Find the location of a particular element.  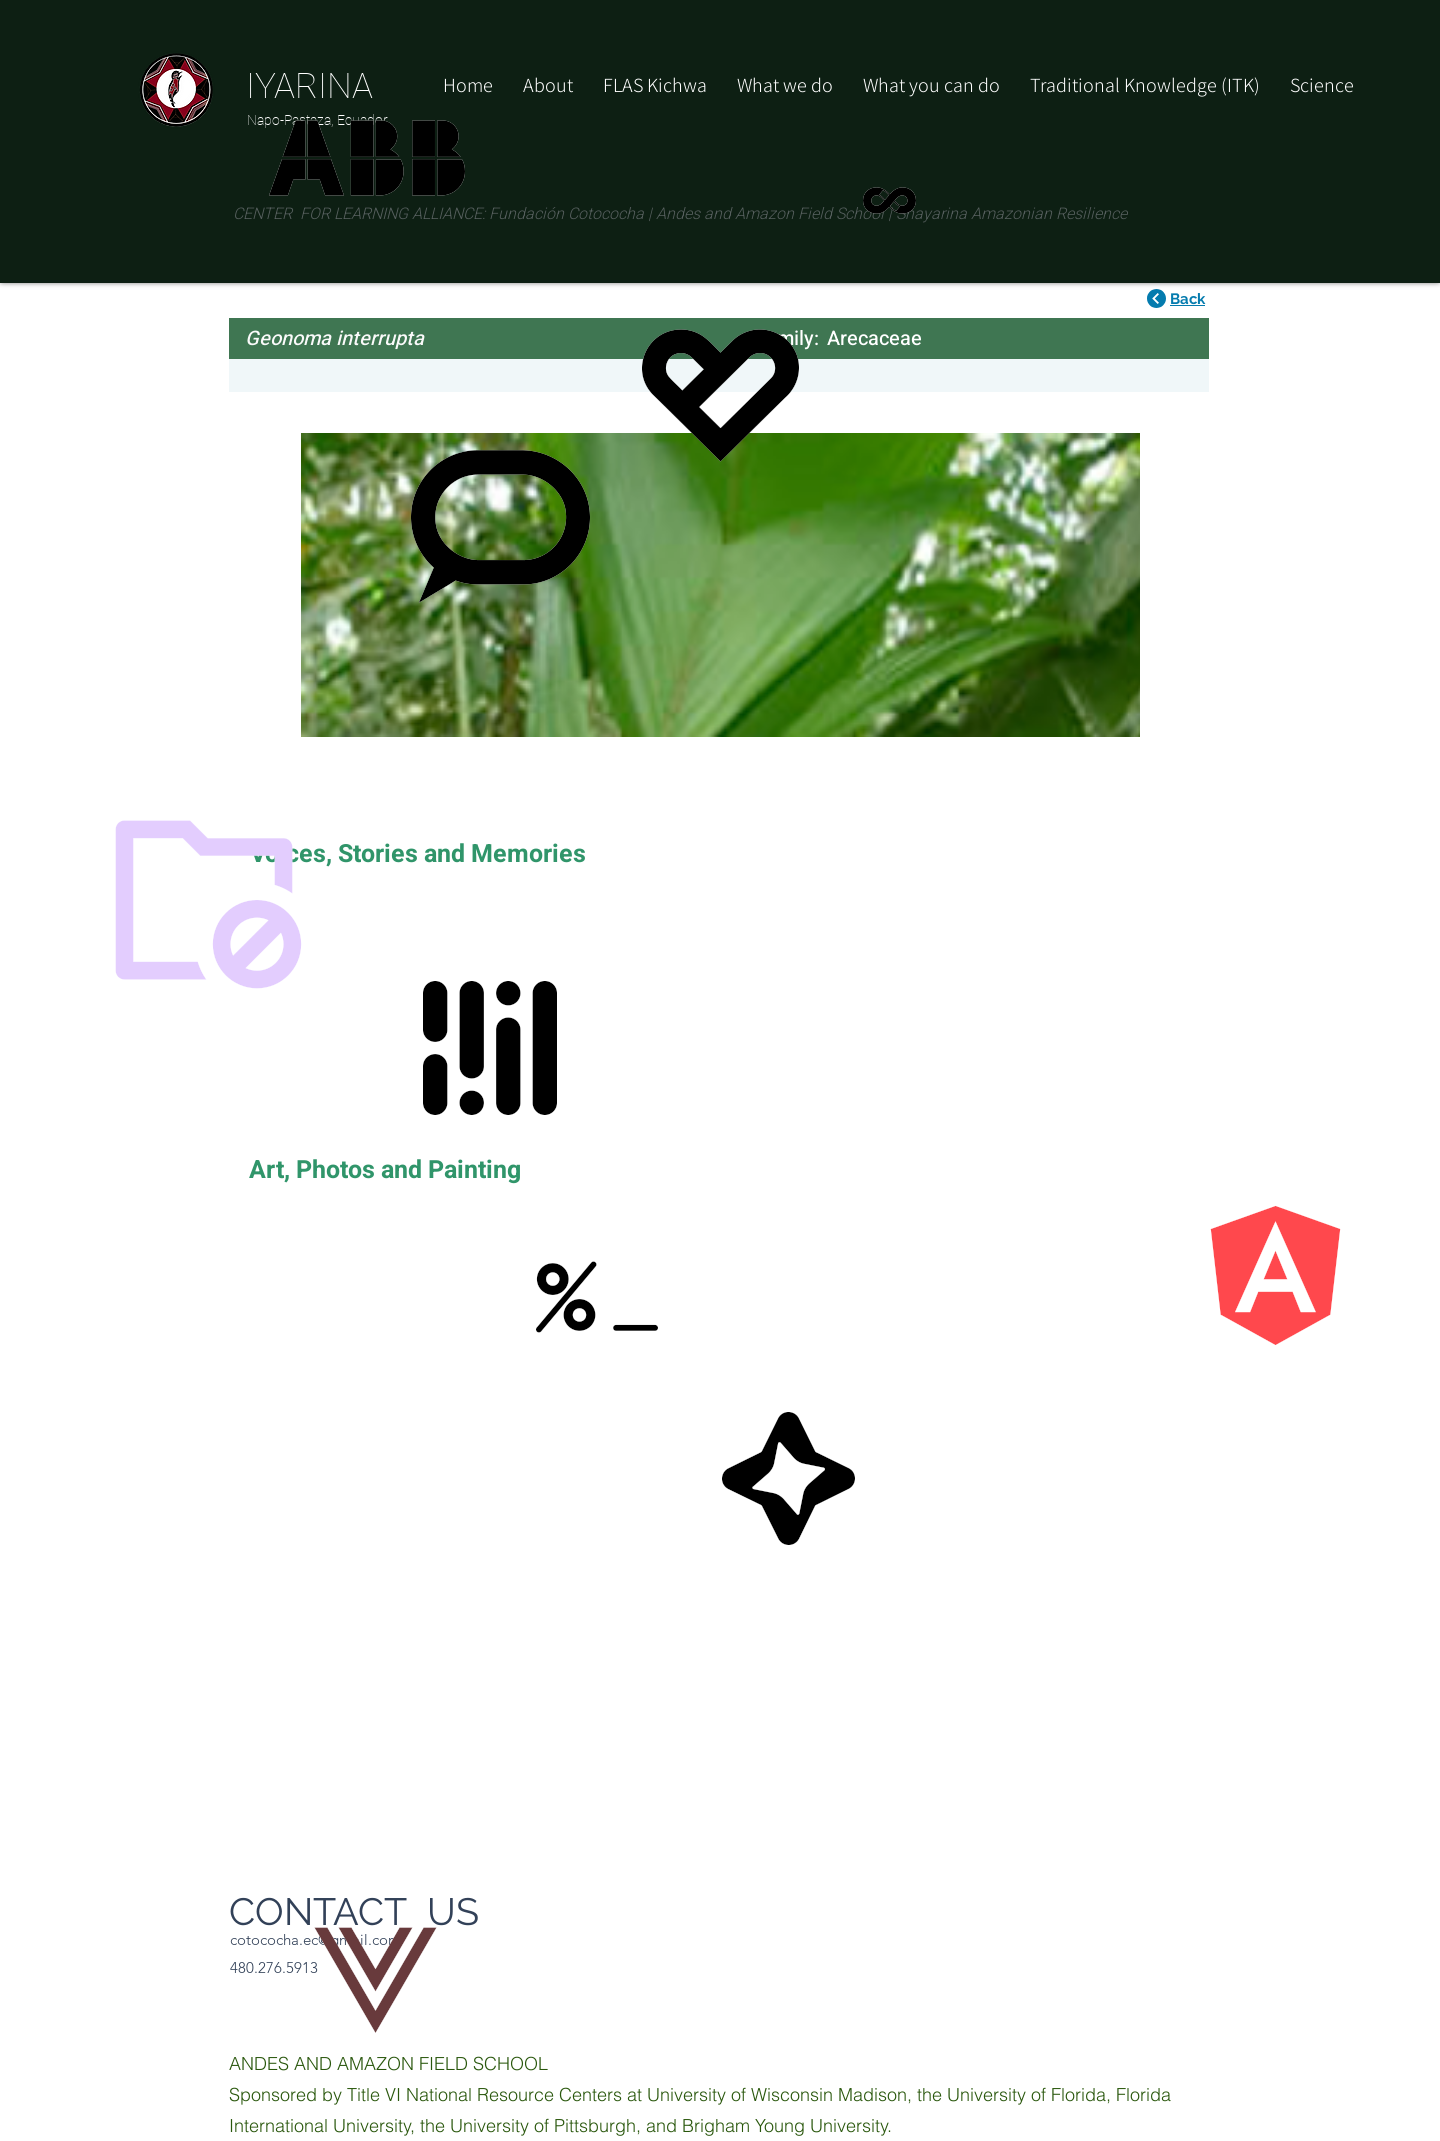

ABB company logo is located at coordinates (367, 158).